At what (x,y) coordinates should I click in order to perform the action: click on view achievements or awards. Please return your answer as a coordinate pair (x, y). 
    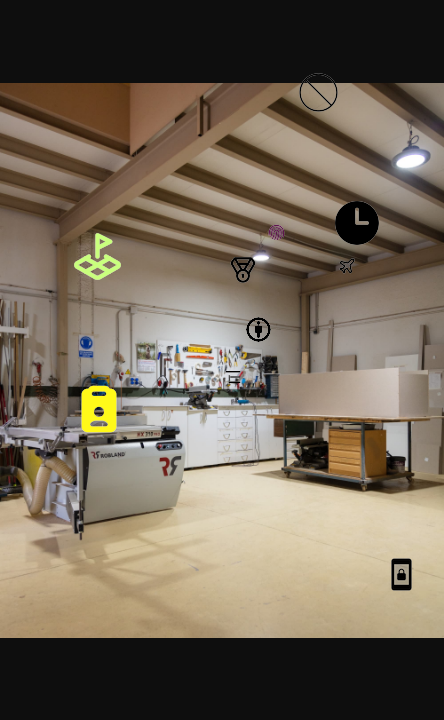
    Looking at the image, I should click on (243, 270).